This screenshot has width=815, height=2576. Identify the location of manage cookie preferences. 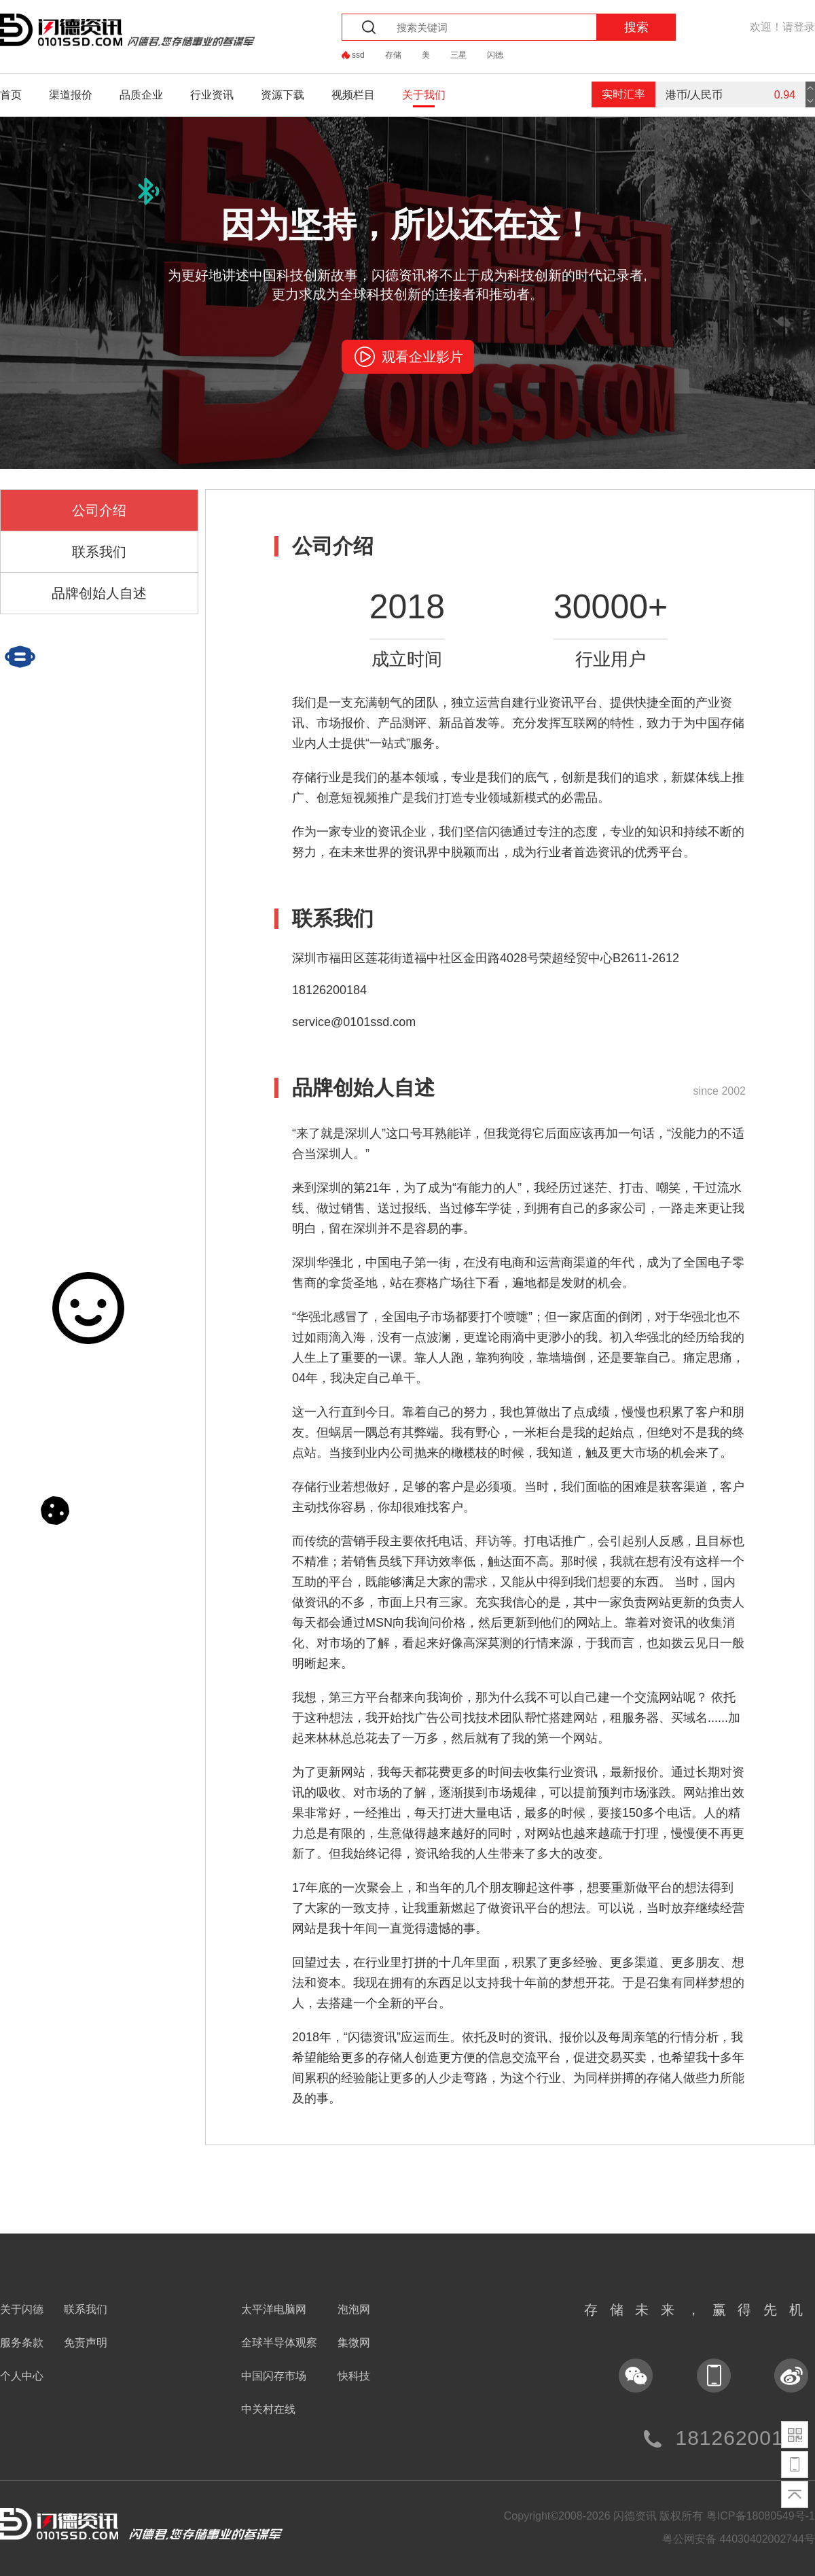
(55, 1511).